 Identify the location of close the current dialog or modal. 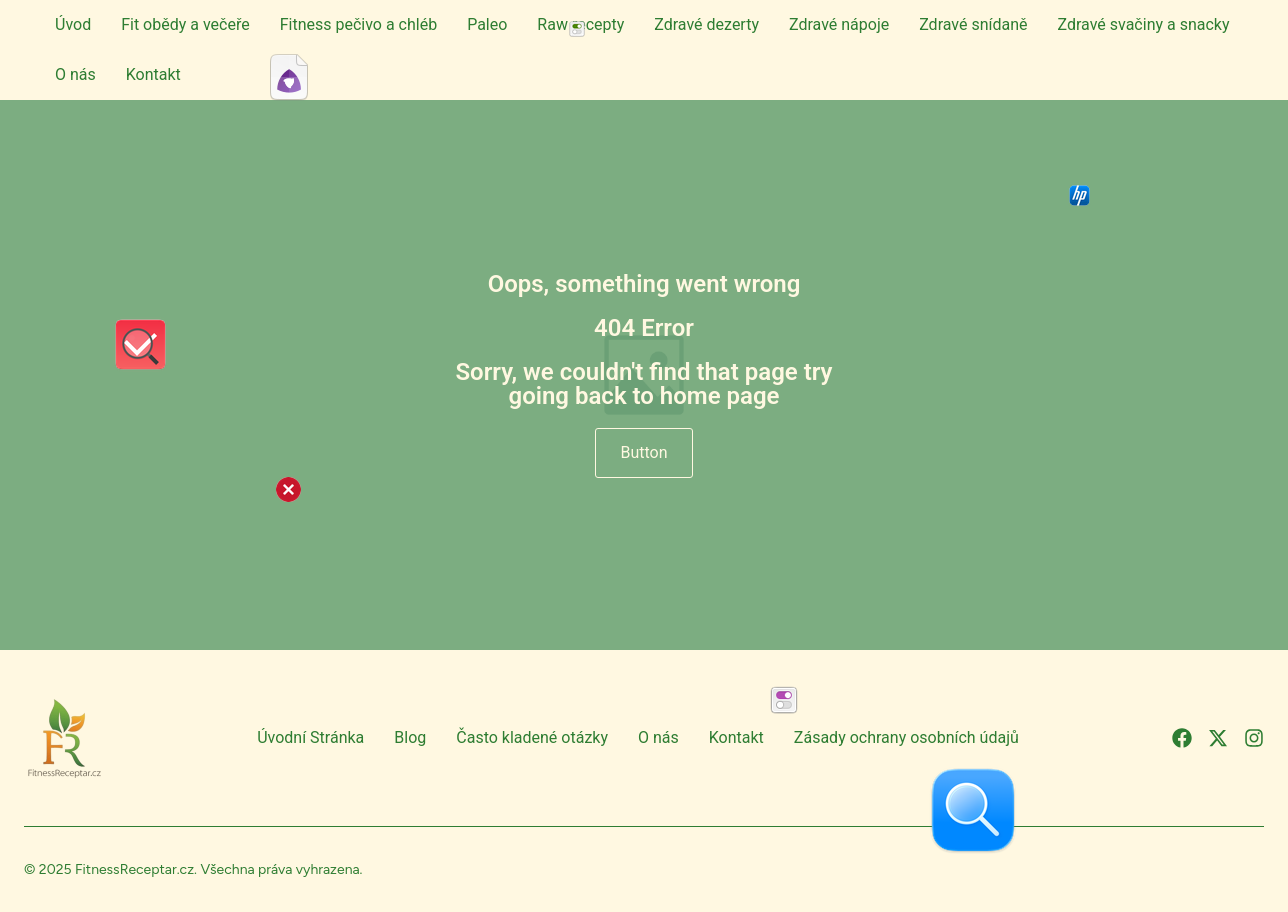
(288, 489).